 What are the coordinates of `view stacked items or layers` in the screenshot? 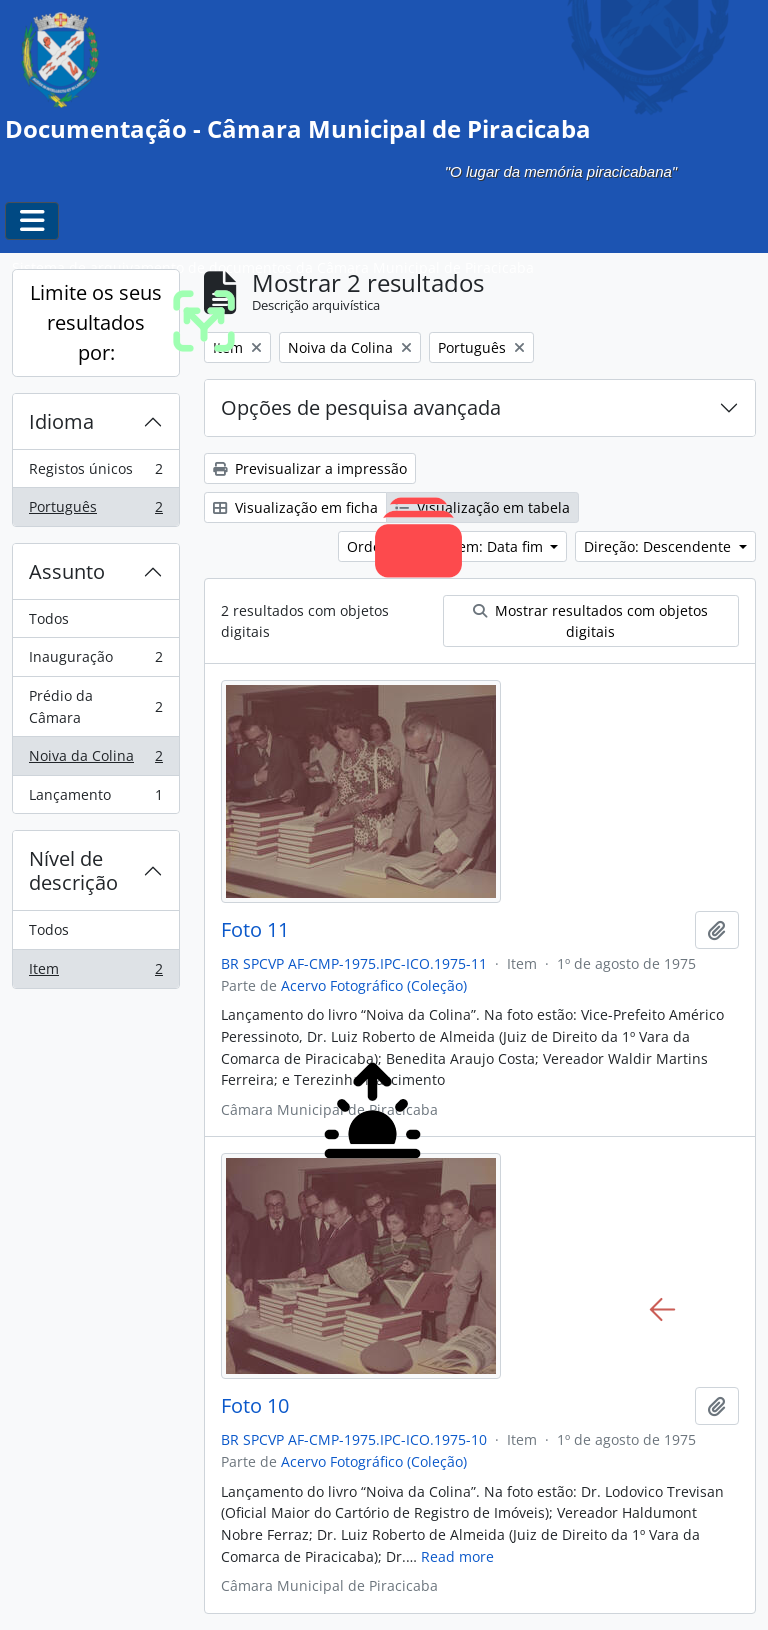 It's located at (418, 537).